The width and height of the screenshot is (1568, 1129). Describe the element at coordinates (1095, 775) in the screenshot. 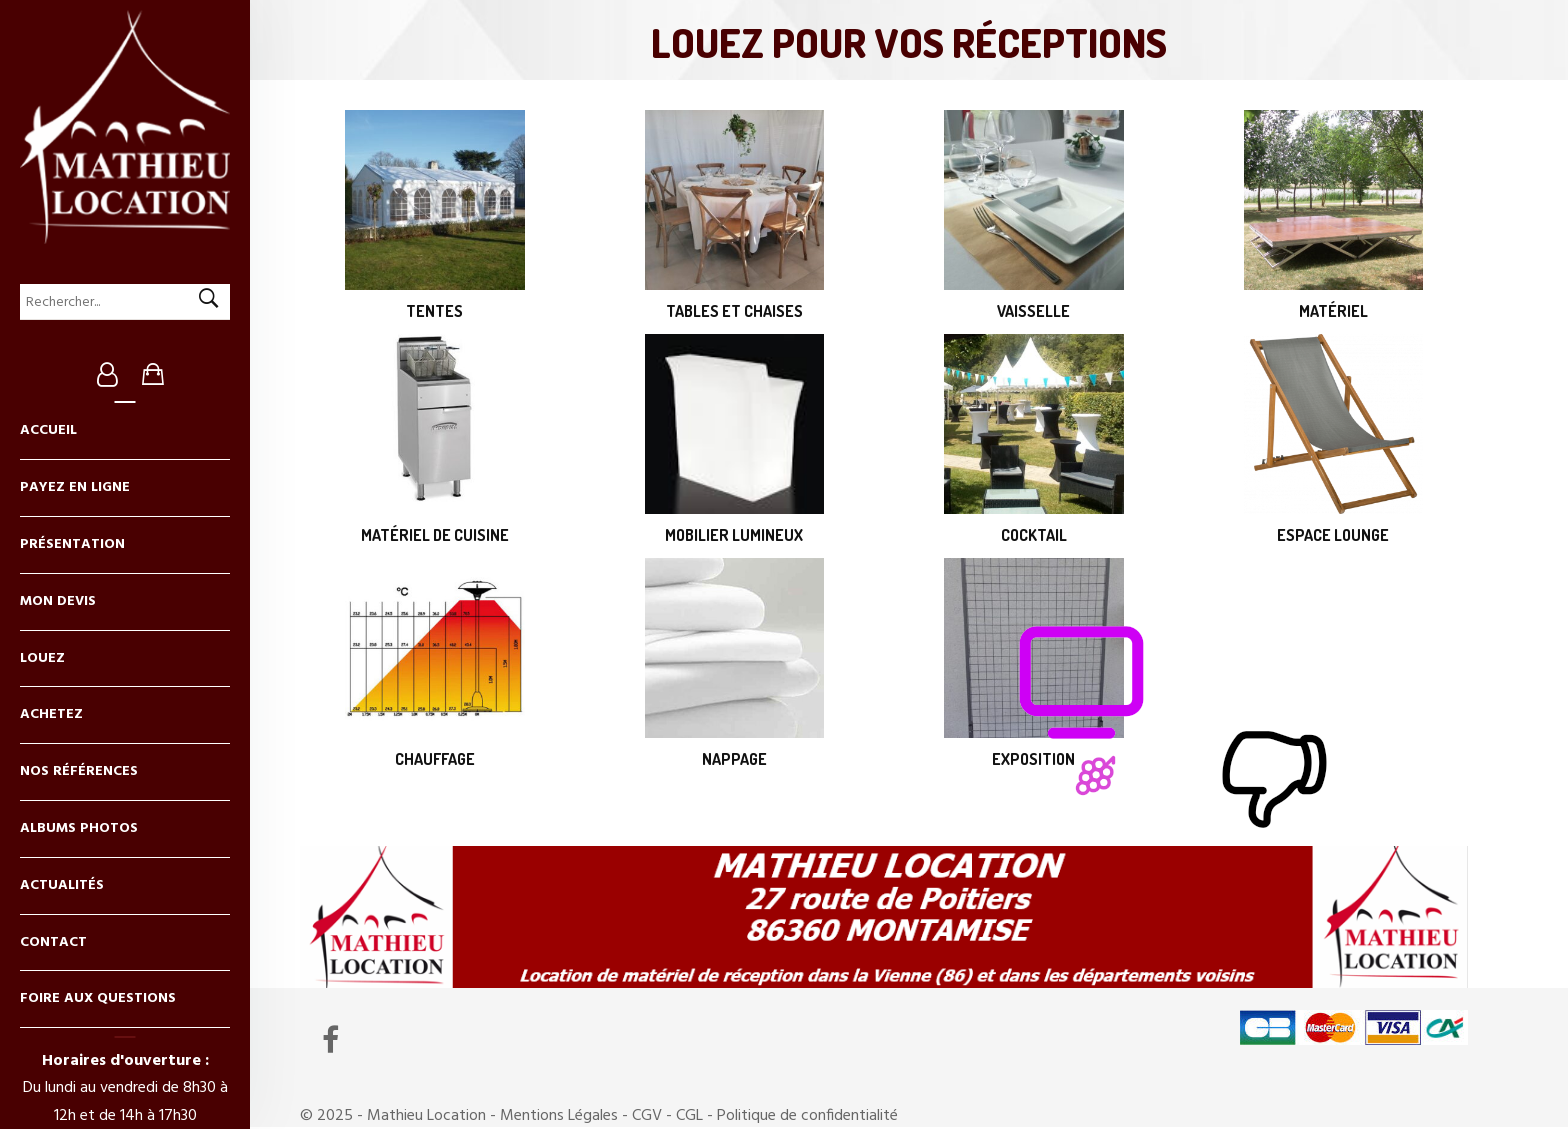

I see `indicates grape or wine-related content` at that location.